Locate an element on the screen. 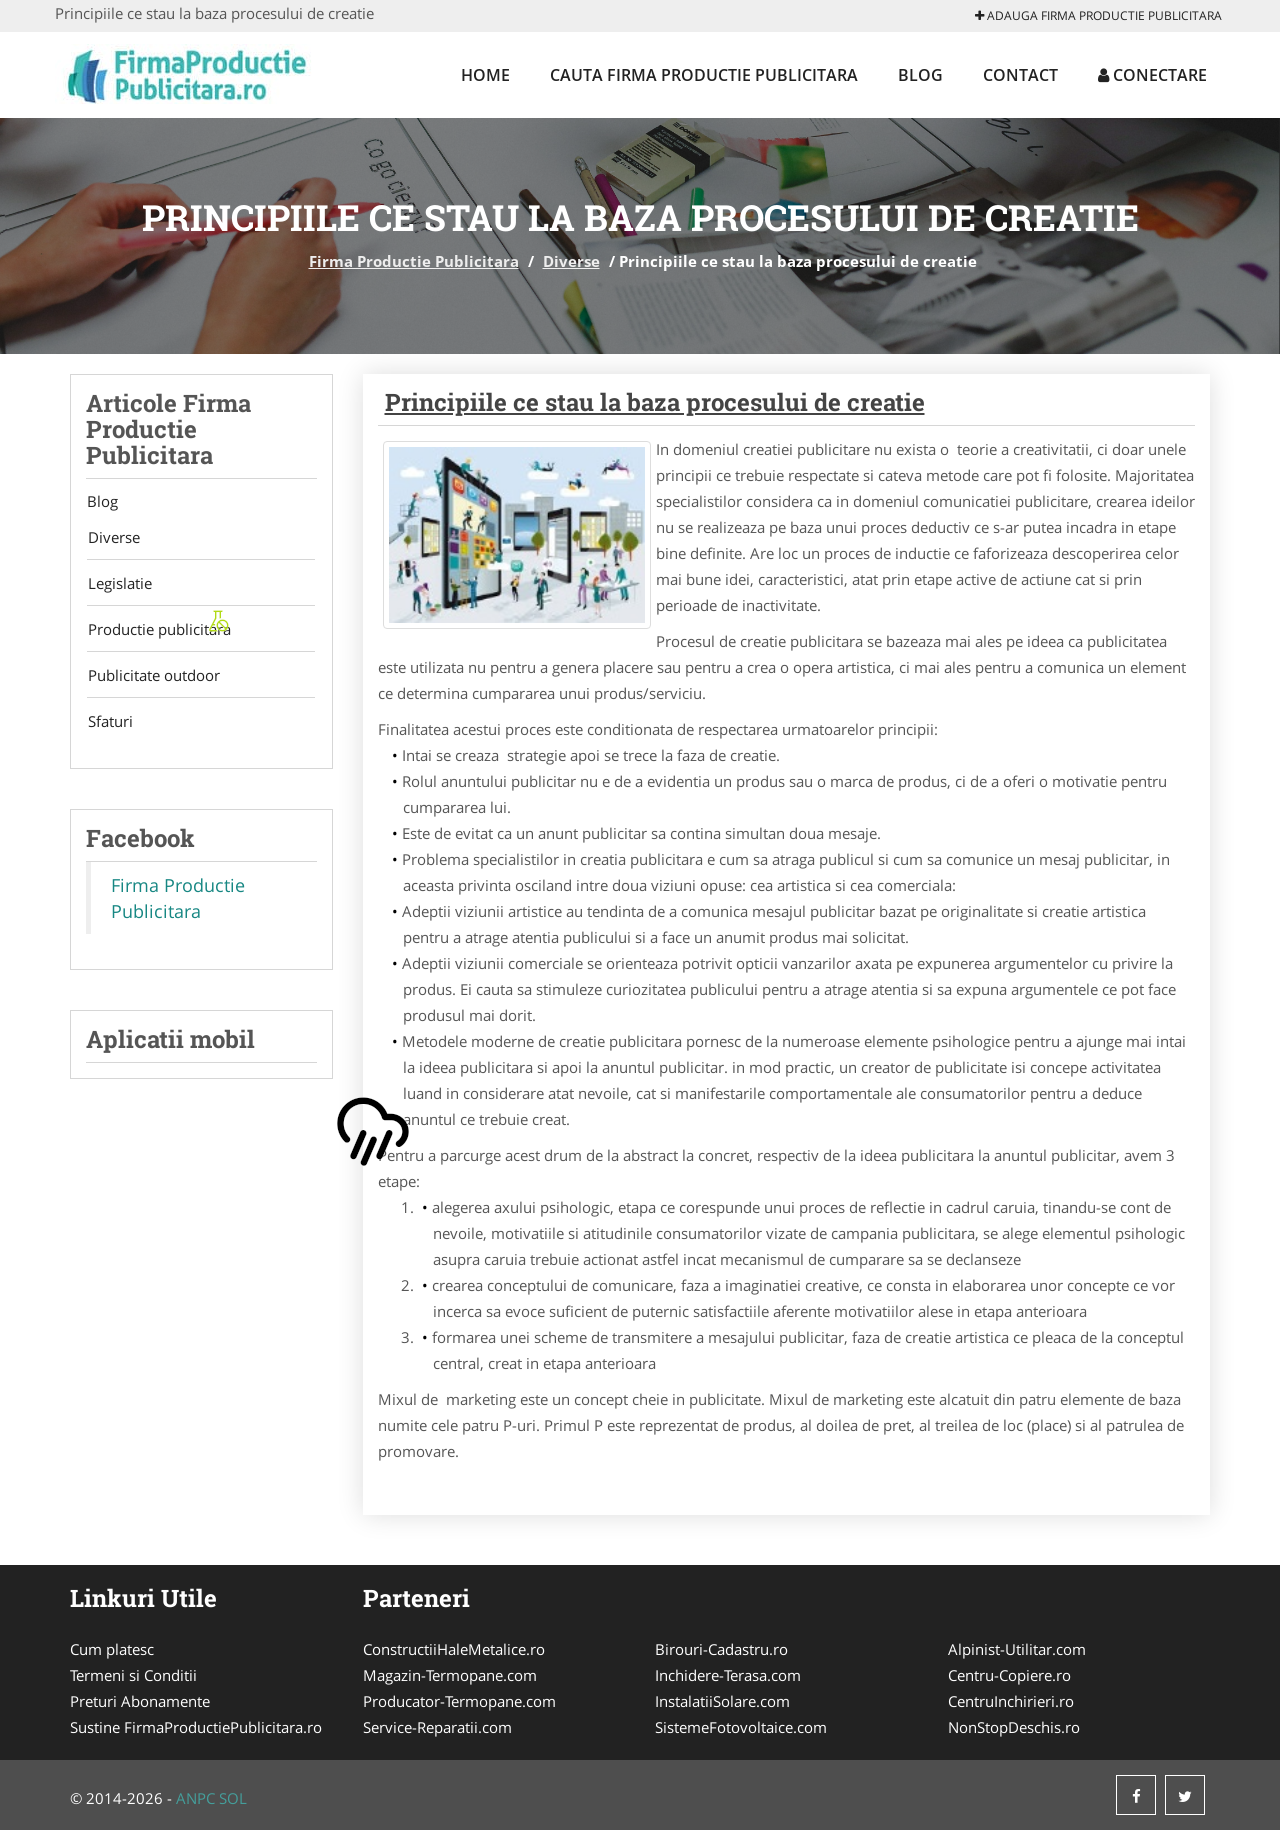 Image resolution: width=1280 pixels, height=1830 pixels. indicates rainy and windy weather conditions is located at coordinates (373, 1130).